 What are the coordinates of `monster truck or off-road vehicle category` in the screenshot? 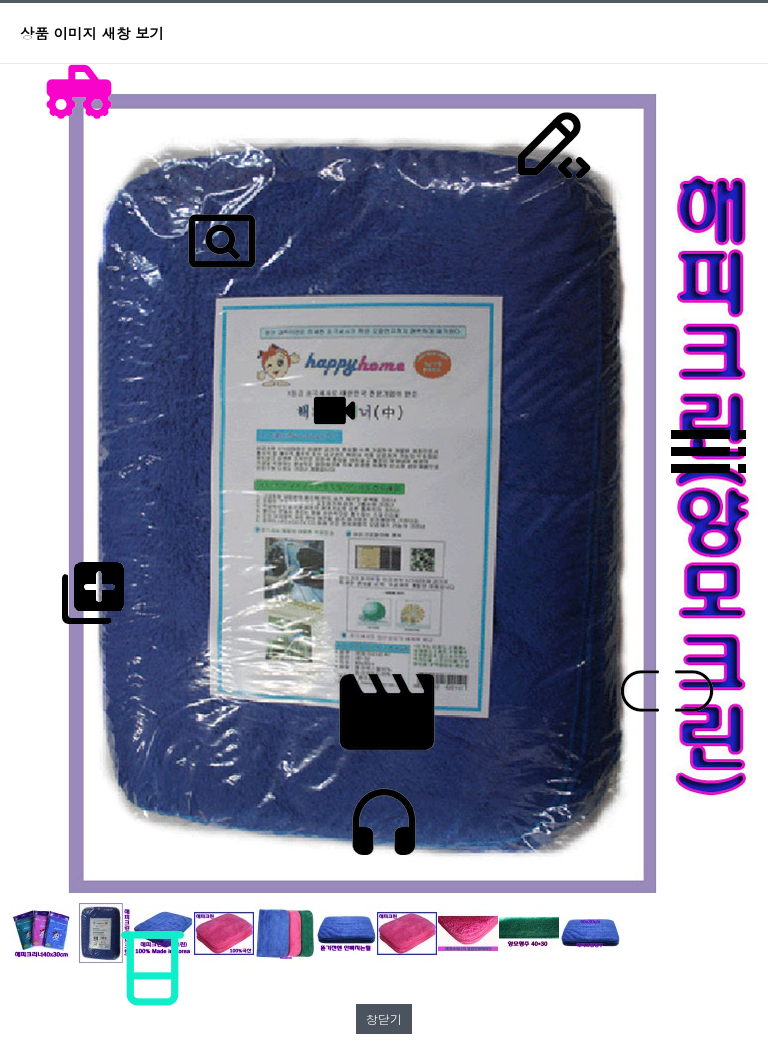 It's located at (79, 90).